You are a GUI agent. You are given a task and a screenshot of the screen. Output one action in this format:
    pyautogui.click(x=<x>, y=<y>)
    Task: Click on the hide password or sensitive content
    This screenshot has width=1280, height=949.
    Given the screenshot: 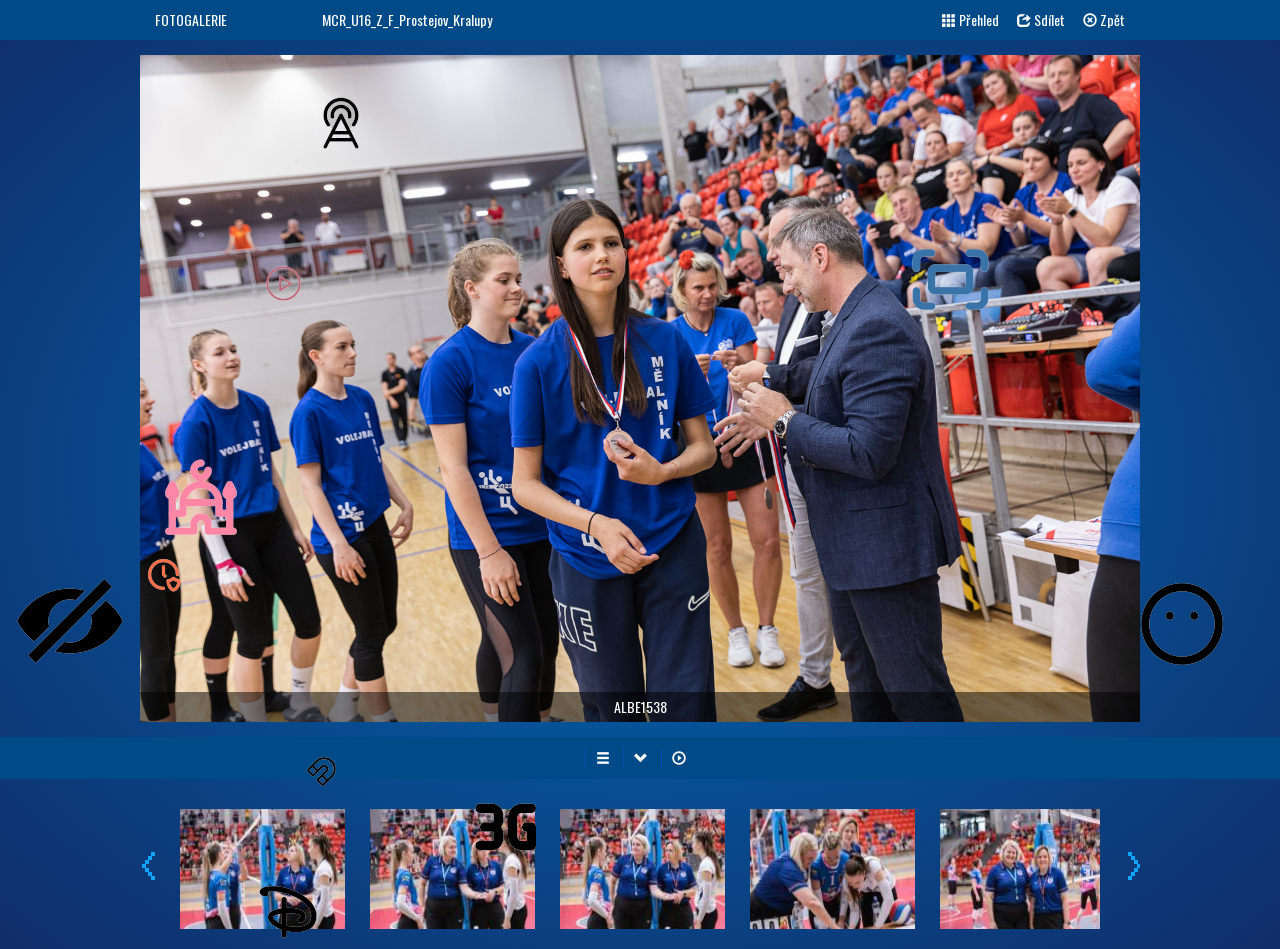 What is the action you would take?
    pyautogui.click(x=70, y=621)
    